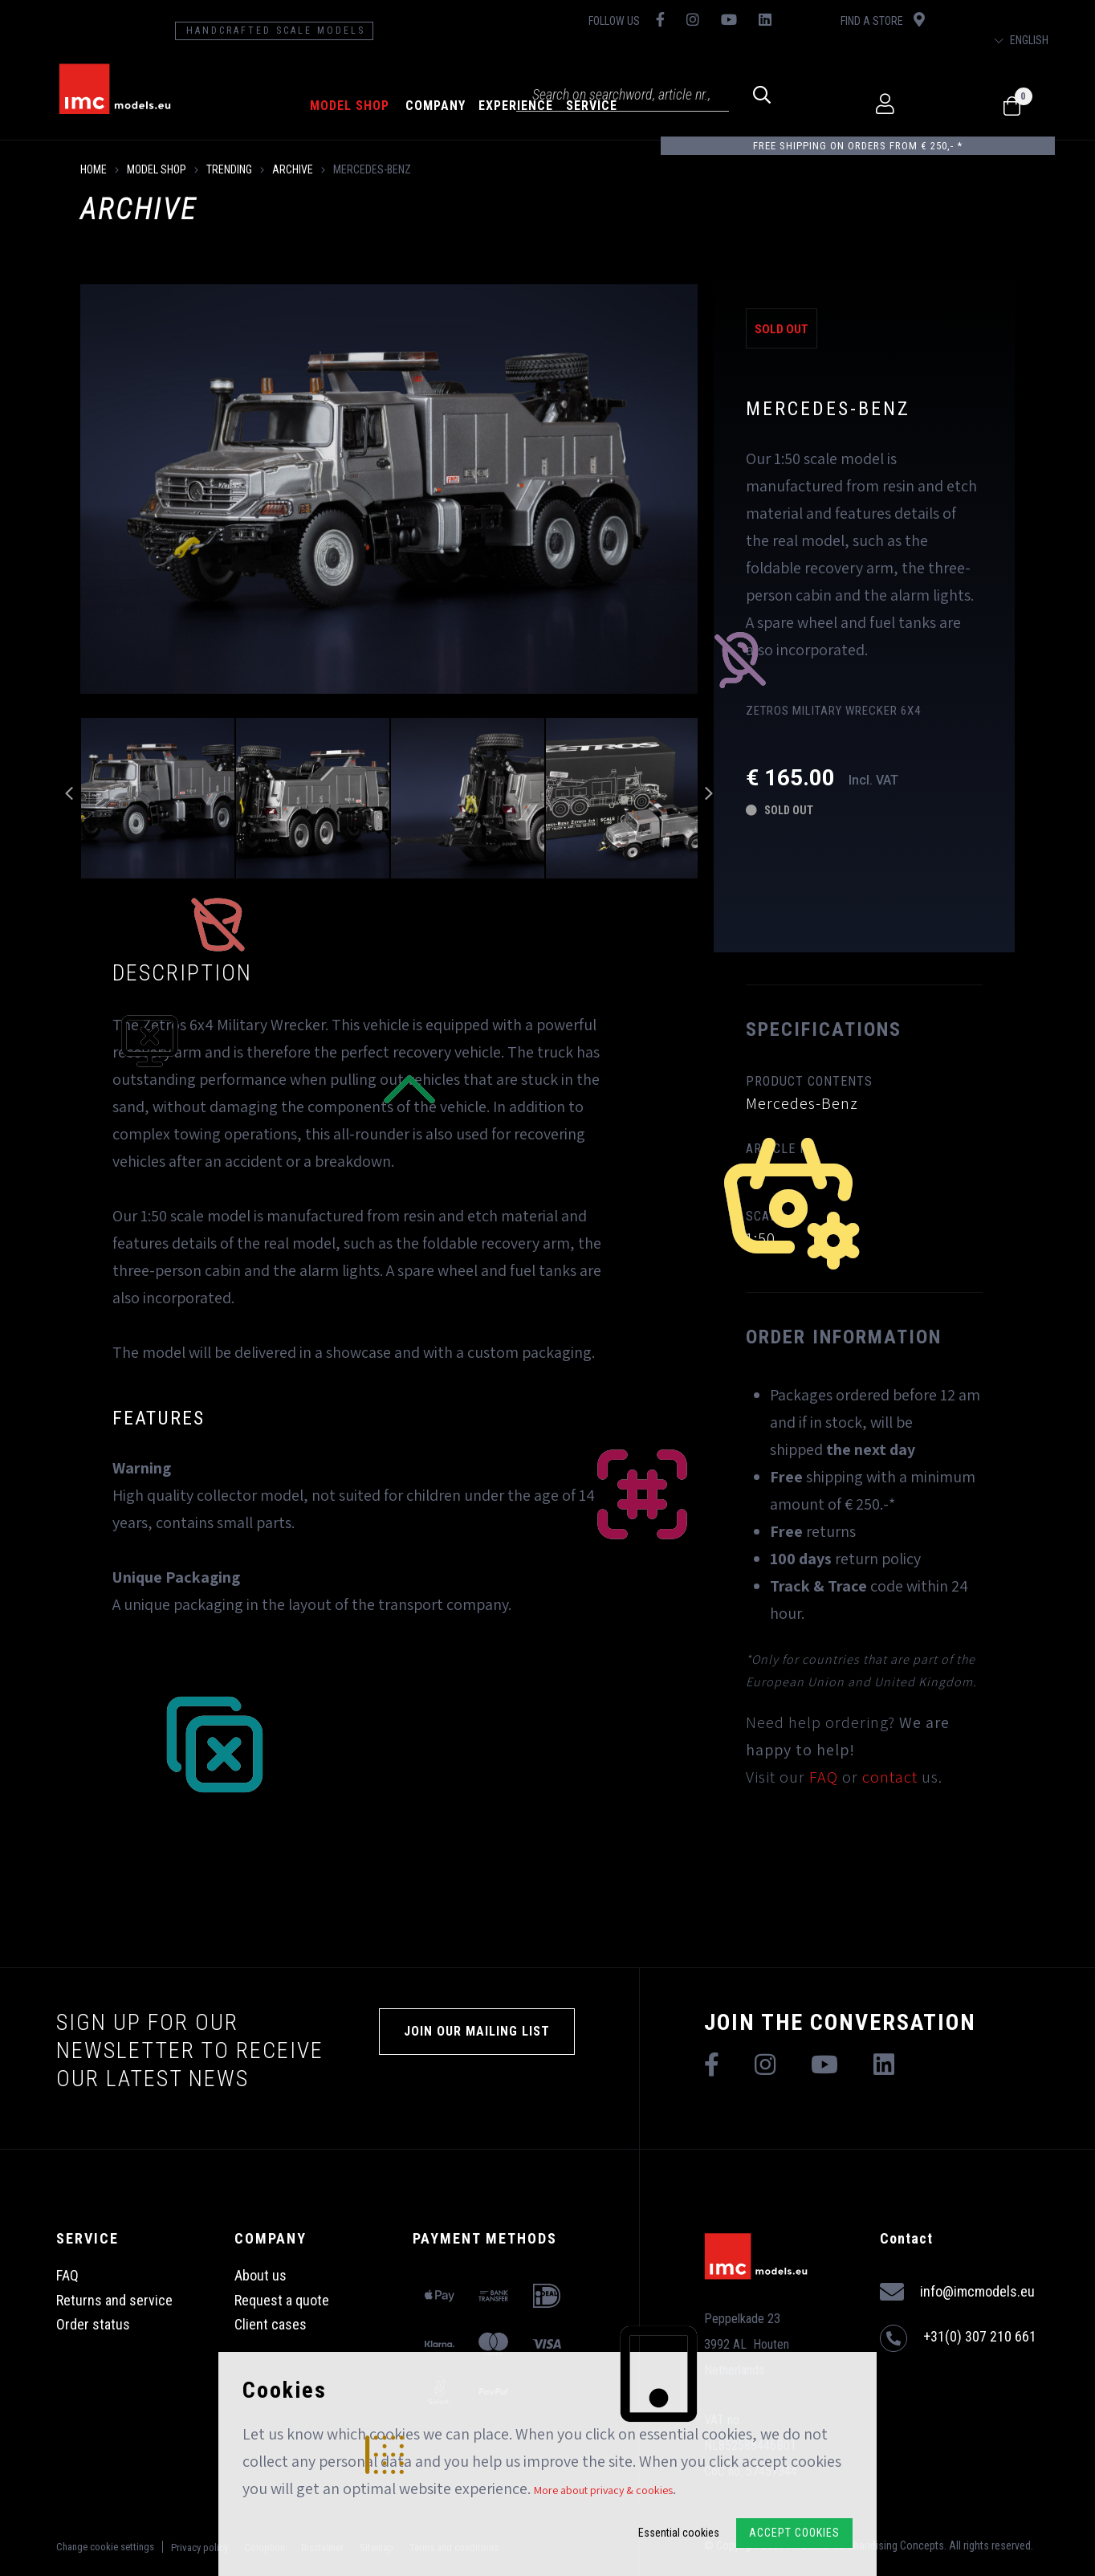  Describe the element at coordinates (409, 1089) in the screenshot. I see `collapse an expanded section` at that location.